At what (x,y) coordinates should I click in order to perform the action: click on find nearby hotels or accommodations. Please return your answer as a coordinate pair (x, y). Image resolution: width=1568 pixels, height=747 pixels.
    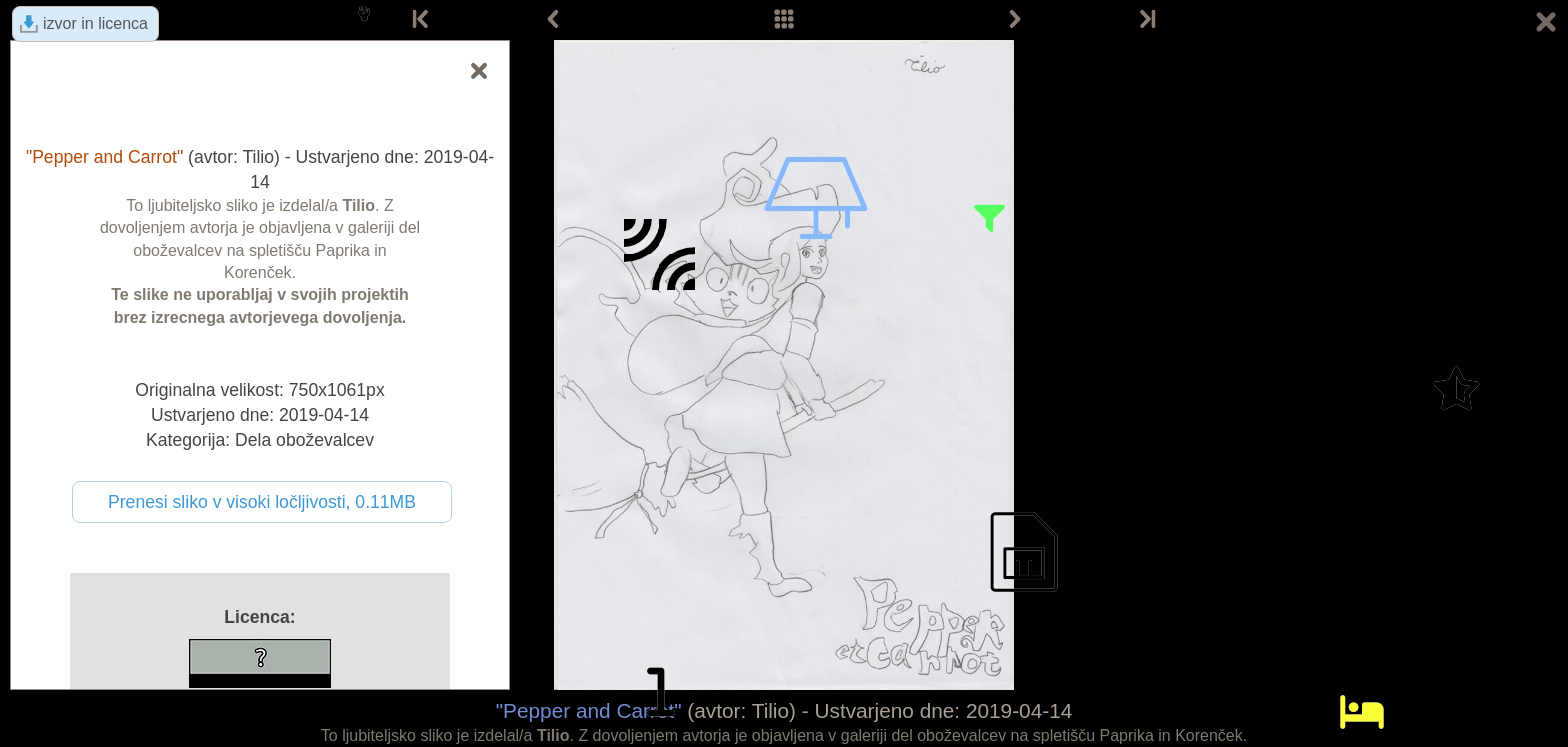
    Looking at the image, I should click on (1362, 712).